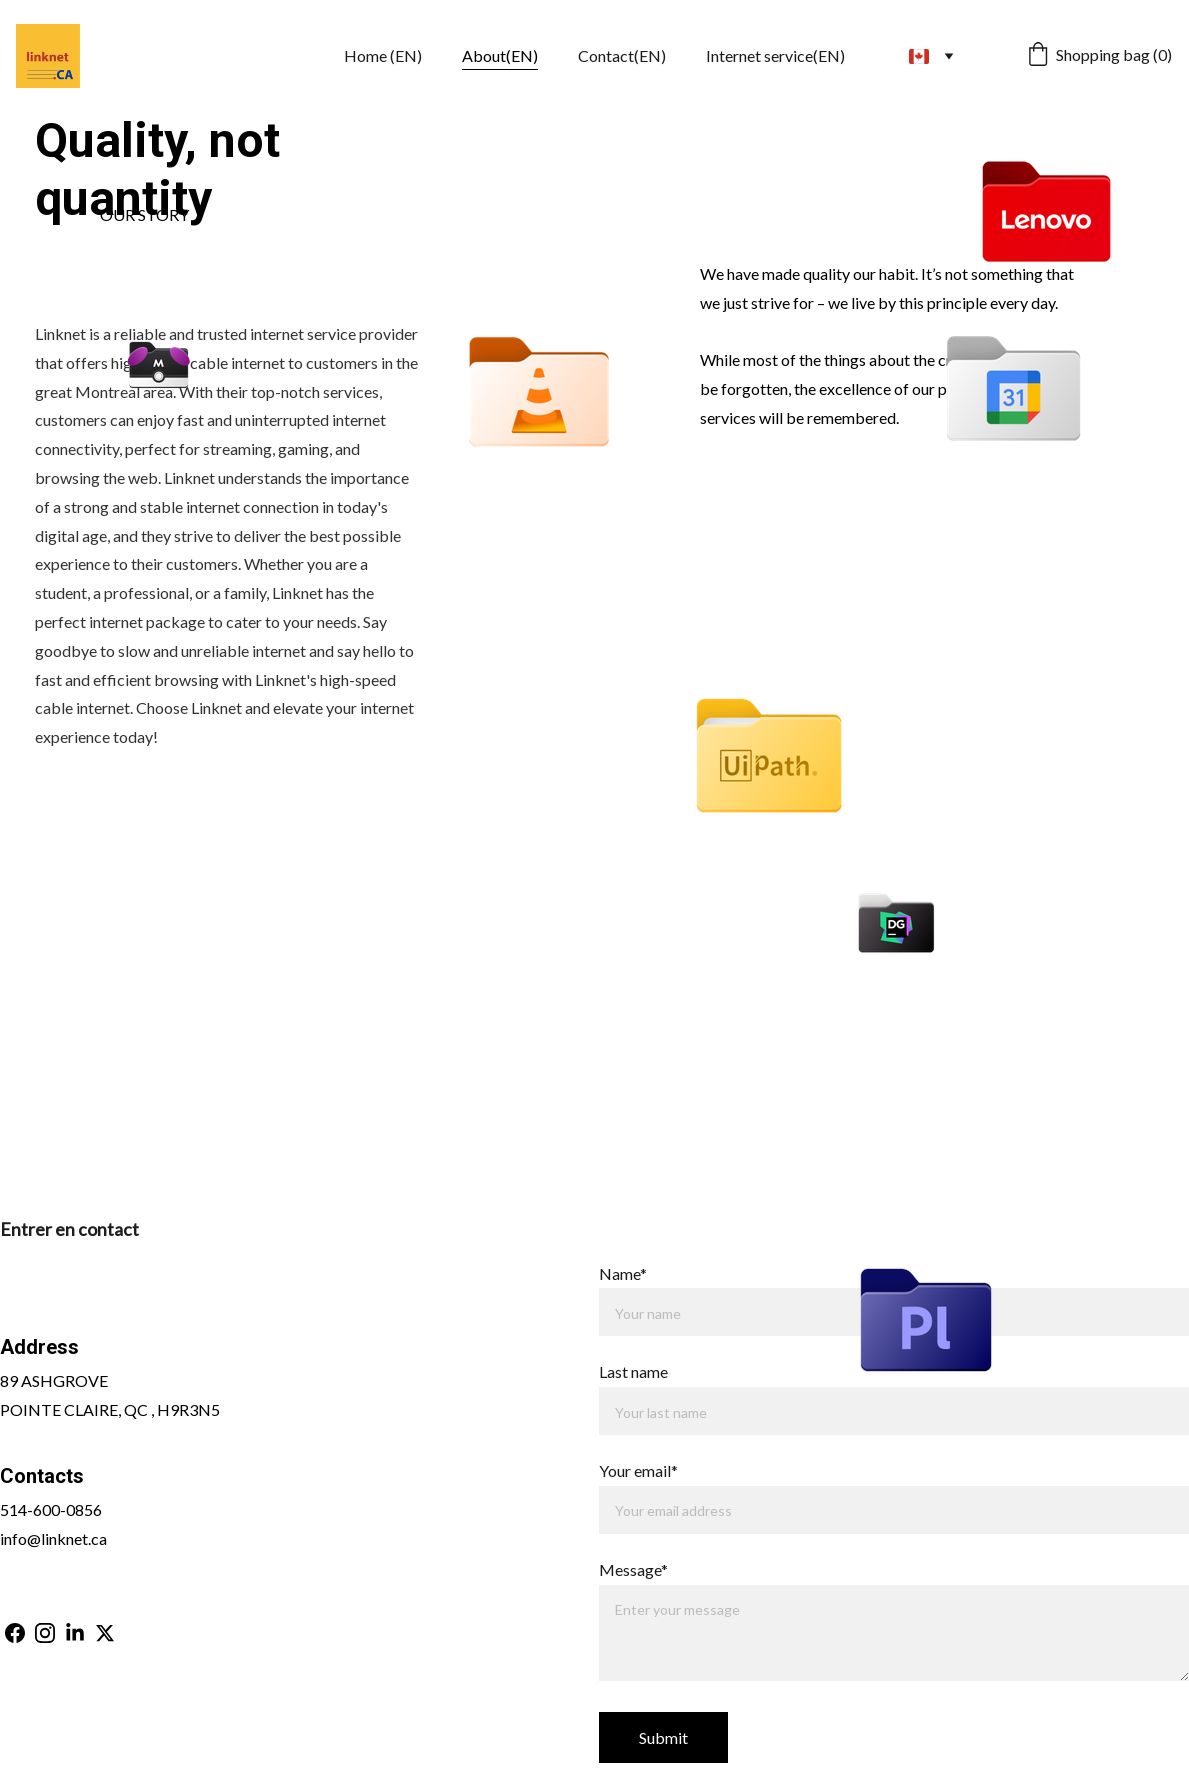 Image resolution: width=1189 pixels, height=1774 pixels. I want to click on open folder containing VLC media player files, so click(538, 395).